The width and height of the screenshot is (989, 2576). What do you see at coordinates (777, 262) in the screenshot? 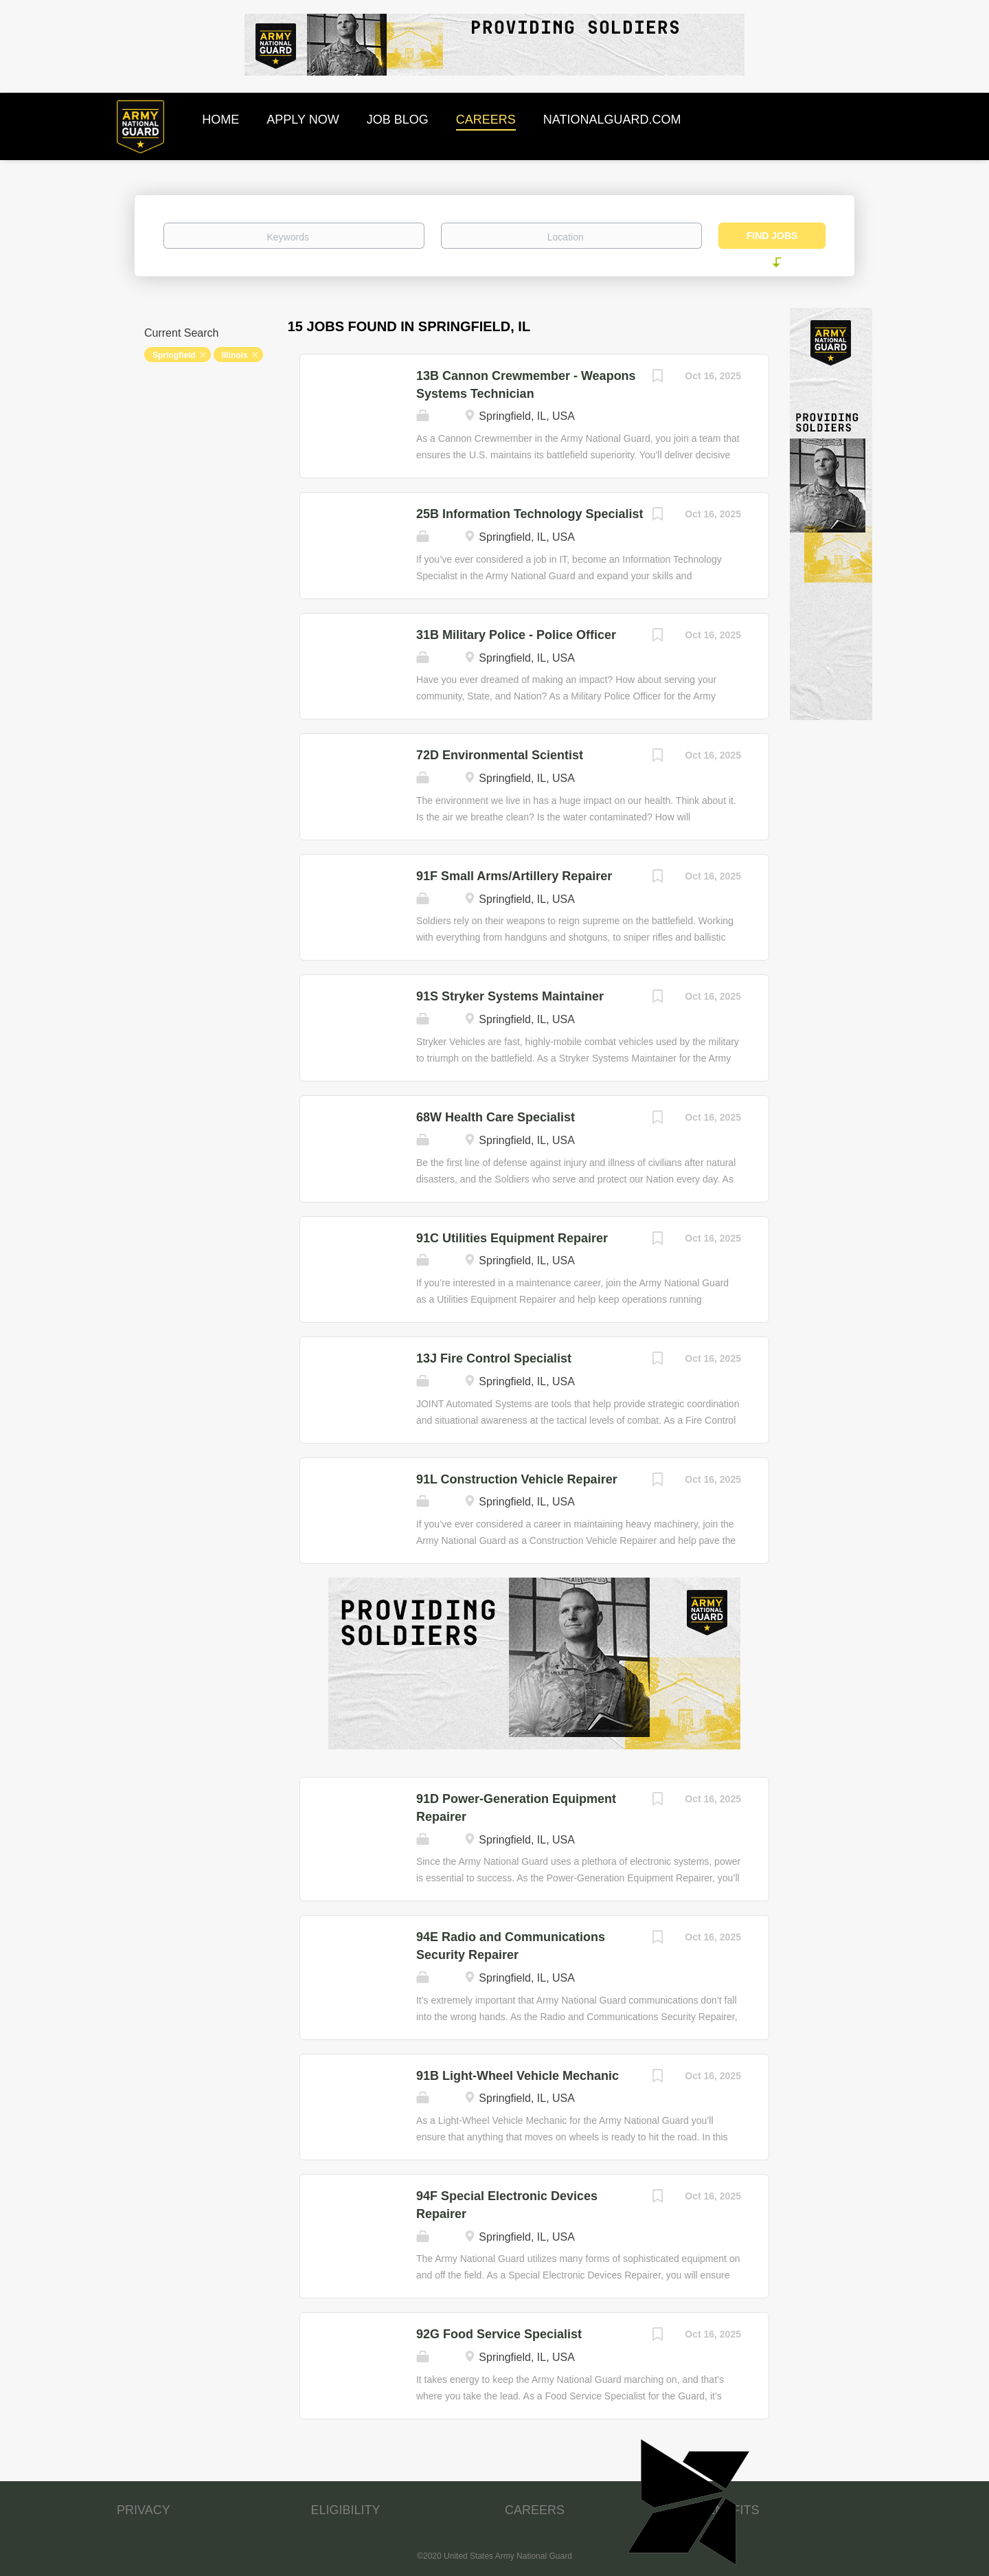
I see `navigate back and down in a menu hierarchy` at bounding box center [777, 262].